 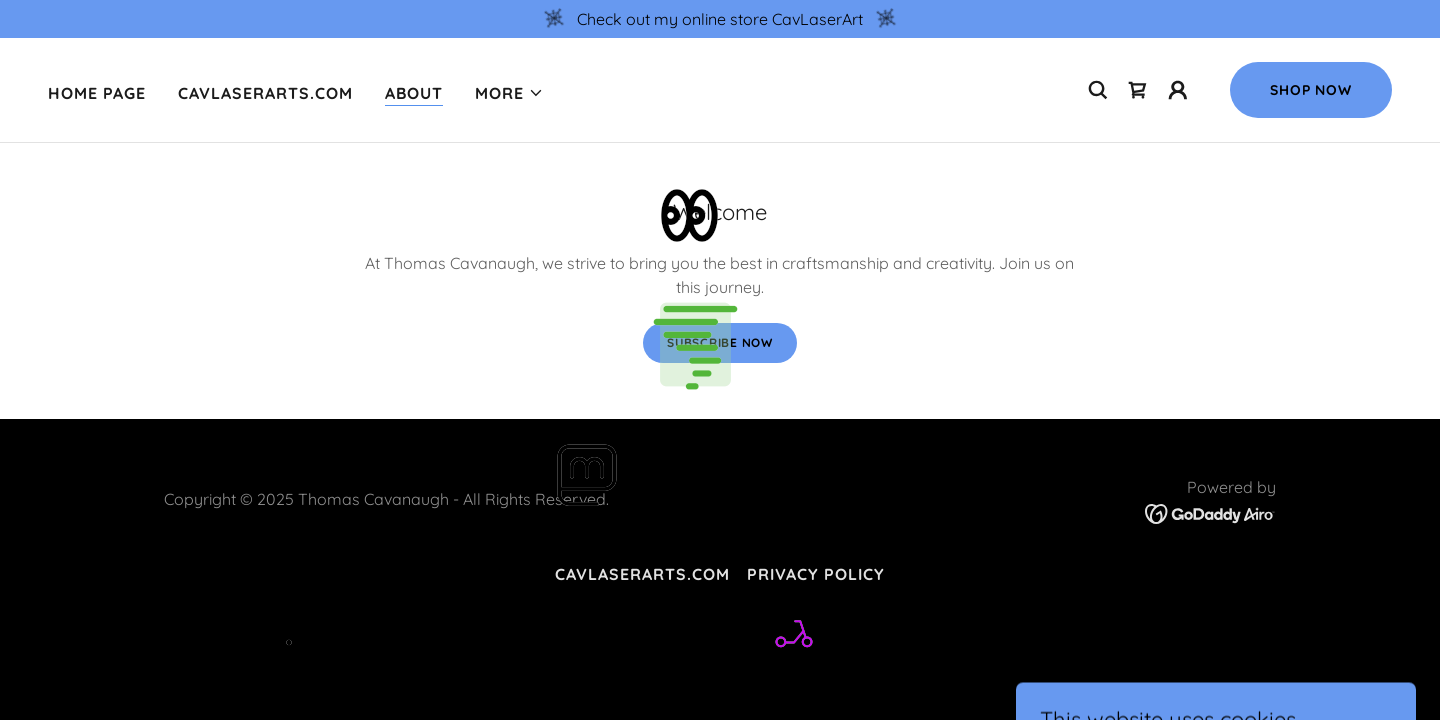 I want to click on indicates severe weather alert or tornado warning, so click(x=695, y=344).